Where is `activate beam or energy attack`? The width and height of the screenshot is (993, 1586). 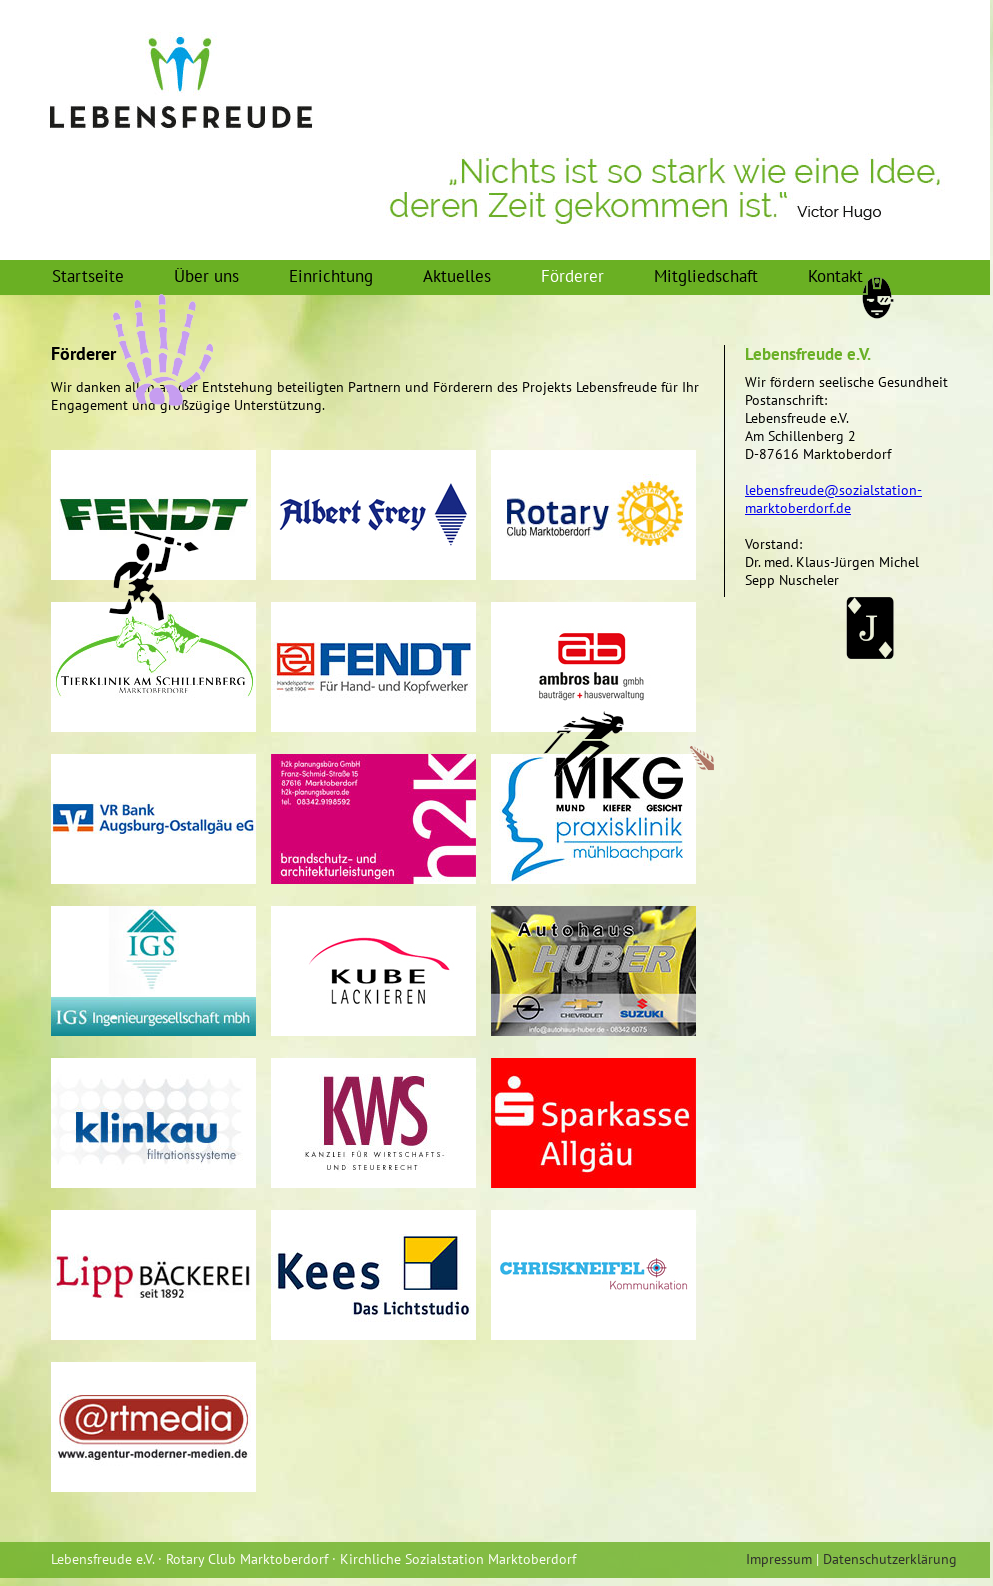
activate beam or energy attack is located at coordinates (702, 758).